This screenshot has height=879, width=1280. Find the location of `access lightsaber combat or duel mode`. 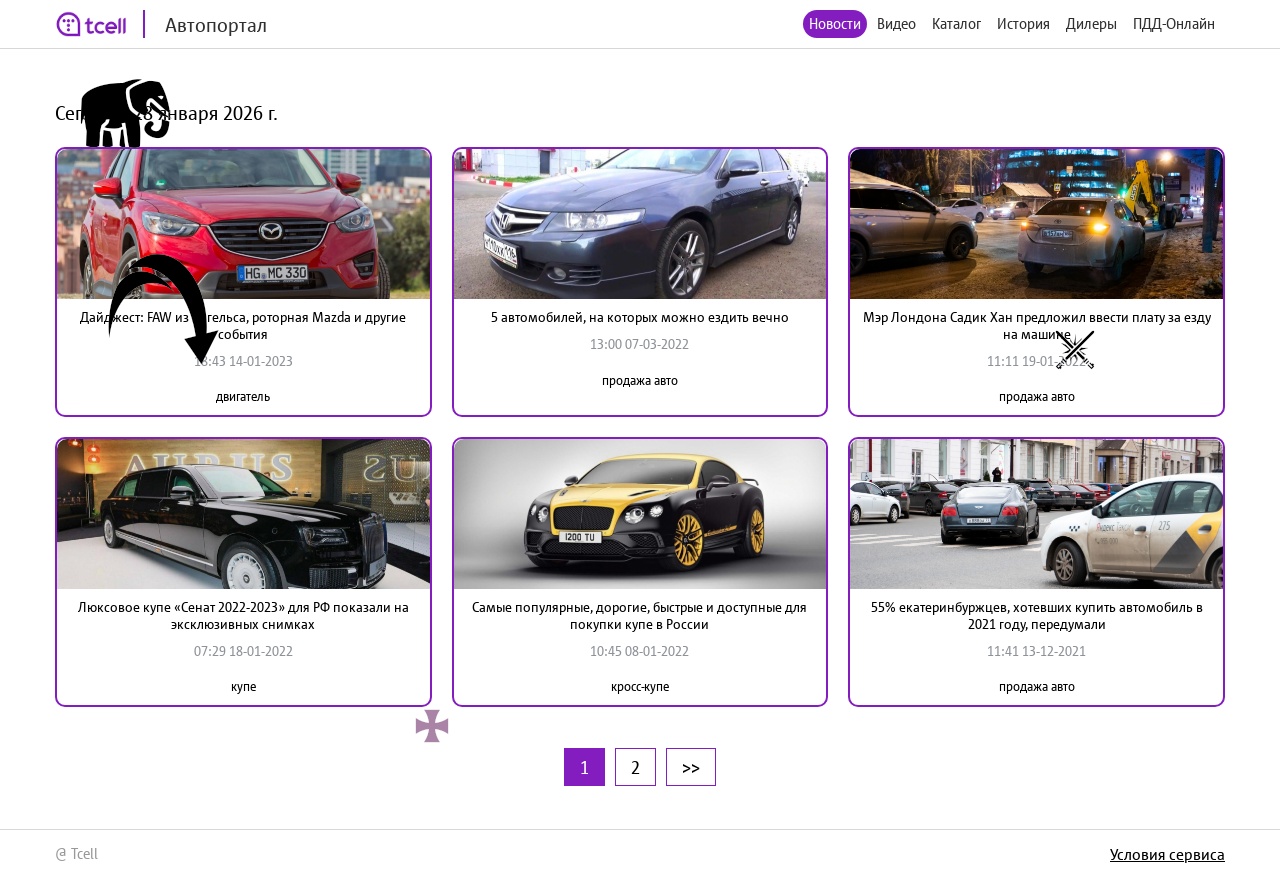

access lightsaber combat or duel mode is located at coordinates (1075, 350).